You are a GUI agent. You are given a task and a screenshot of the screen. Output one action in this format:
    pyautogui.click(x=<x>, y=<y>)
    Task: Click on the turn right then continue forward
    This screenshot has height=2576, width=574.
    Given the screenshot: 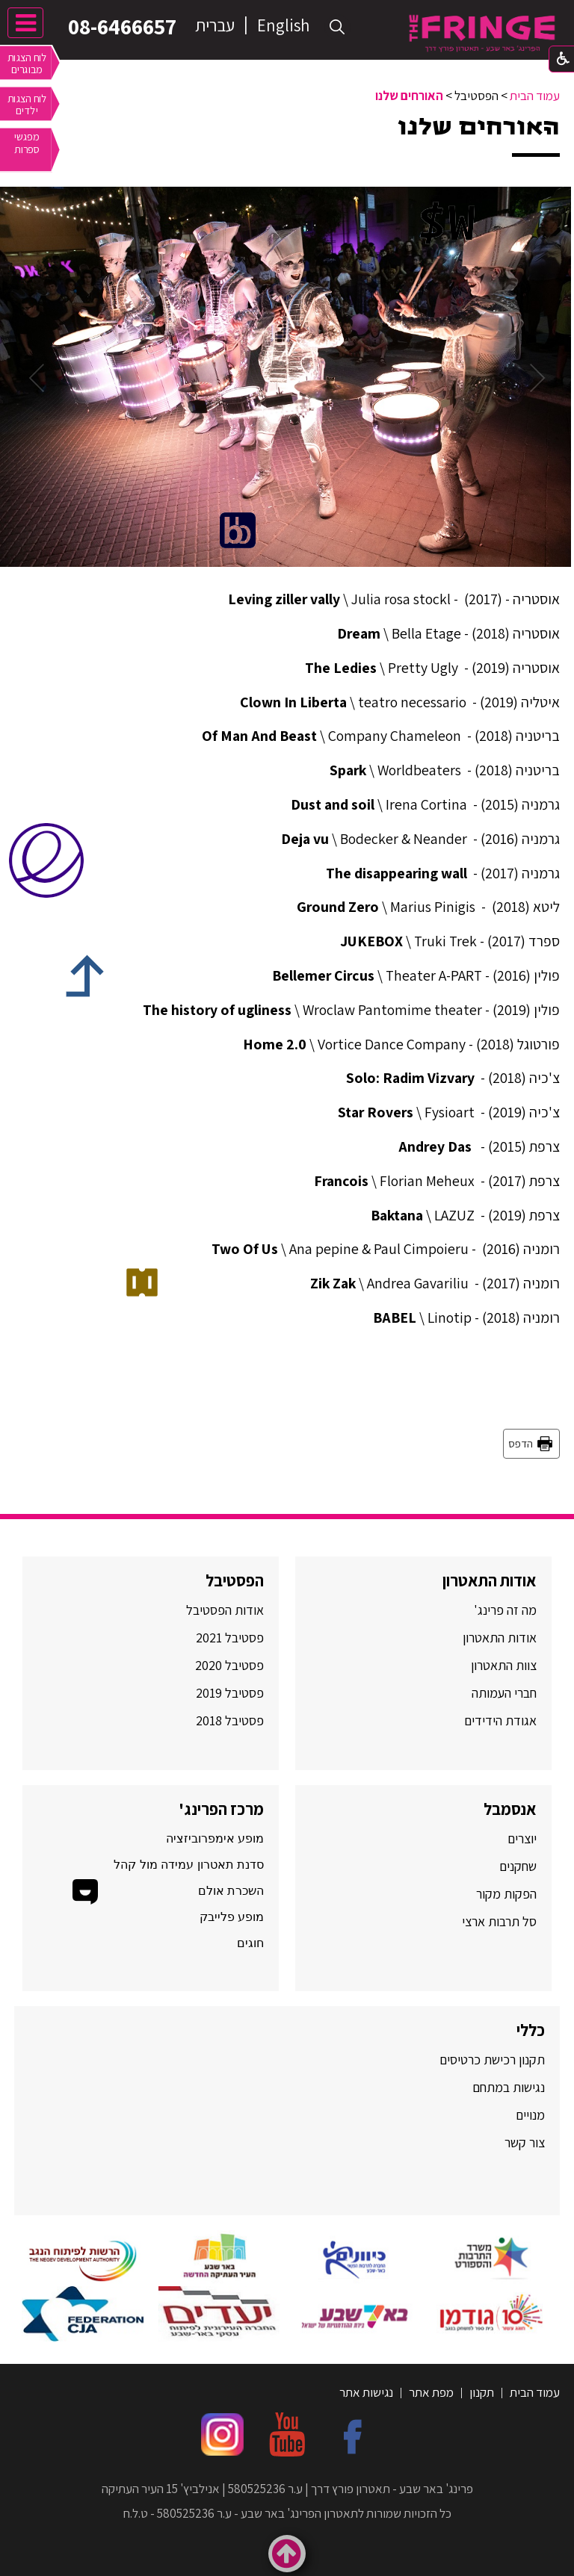 What is the action you would take?
    pyautogui.click(x=84, y=978)
    